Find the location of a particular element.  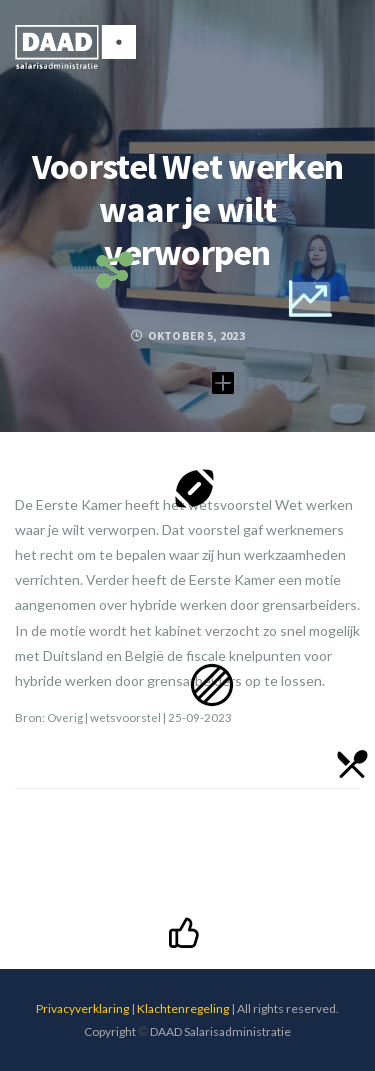

indicates restricted or prohibited action is located at coordinates (212, 685).